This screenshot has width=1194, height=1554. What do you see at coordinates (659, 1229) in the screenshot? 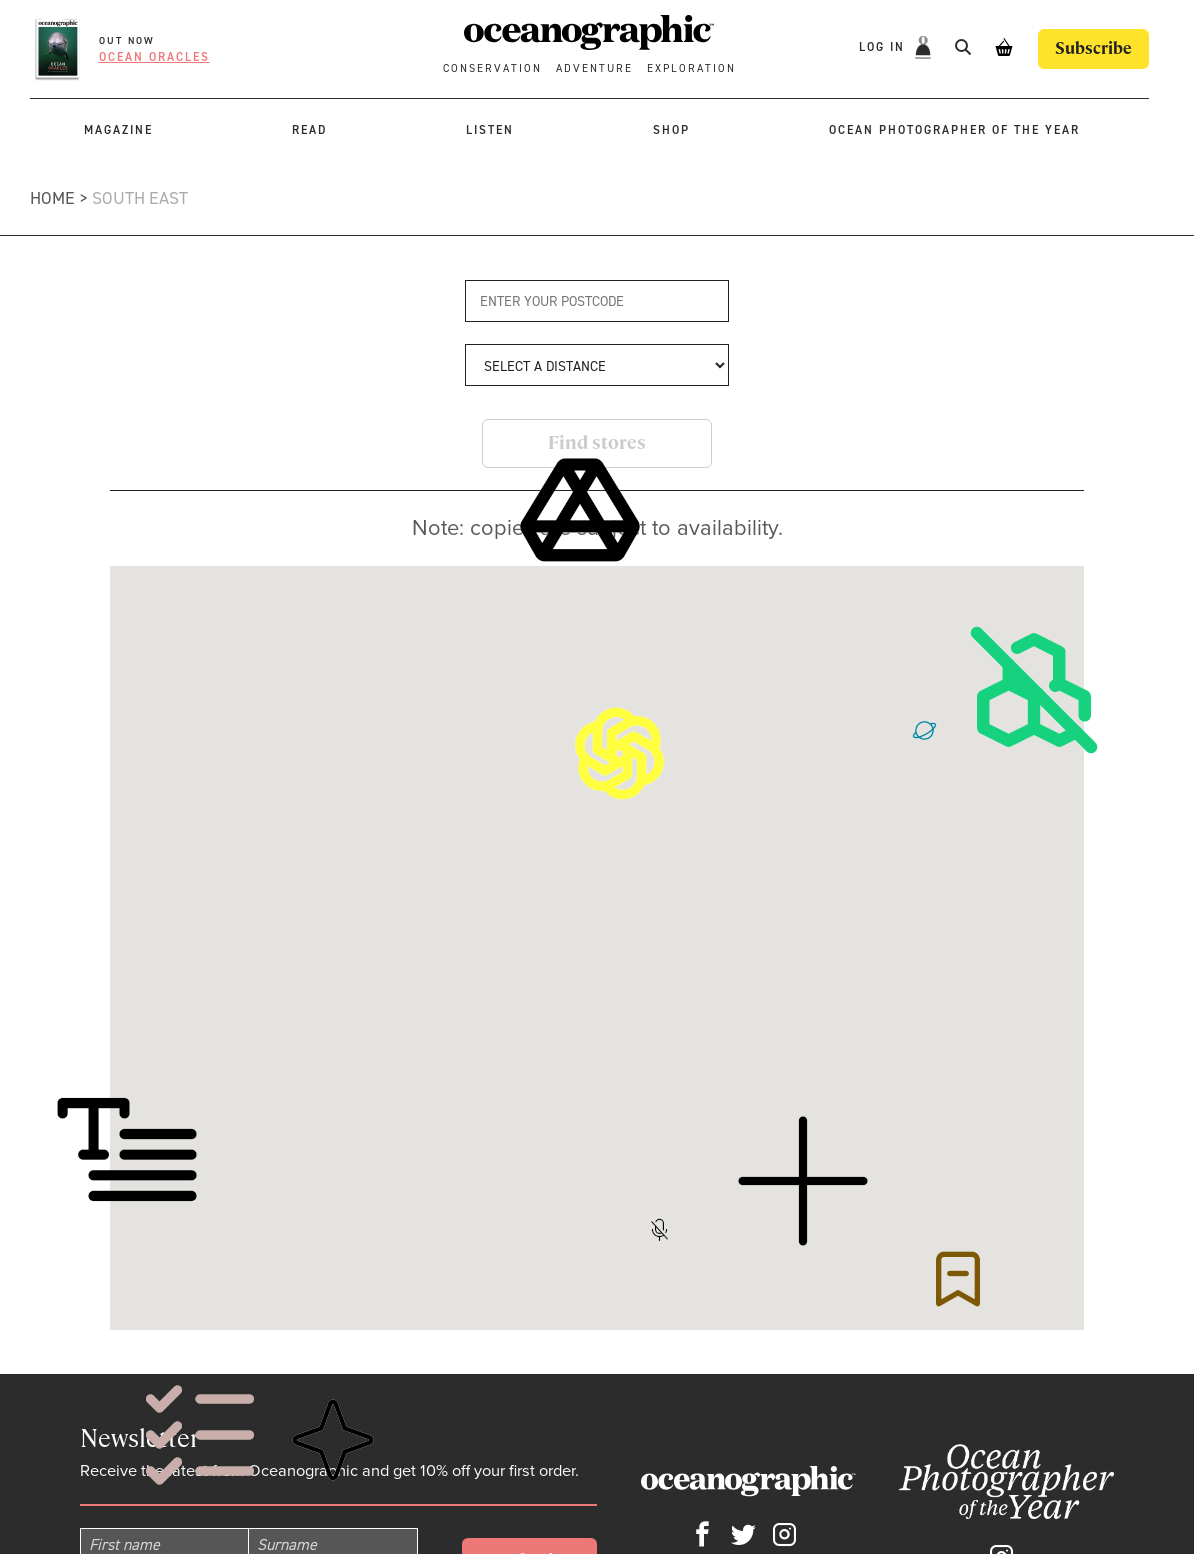
I see `mute your microphone` at bounding box center [659, 1229].